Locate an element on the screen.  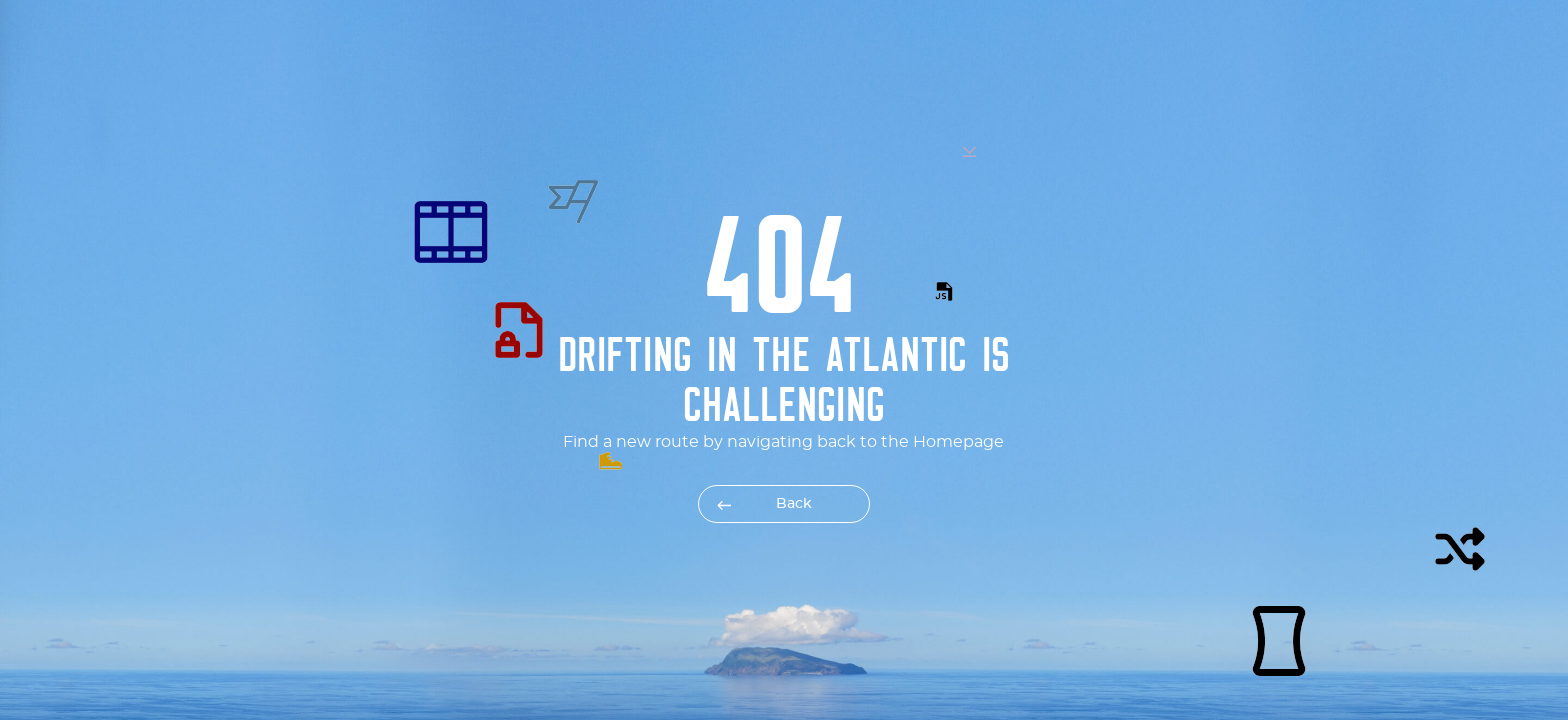
switch to vertical panorama mode is located at coordinates (1279, 641).